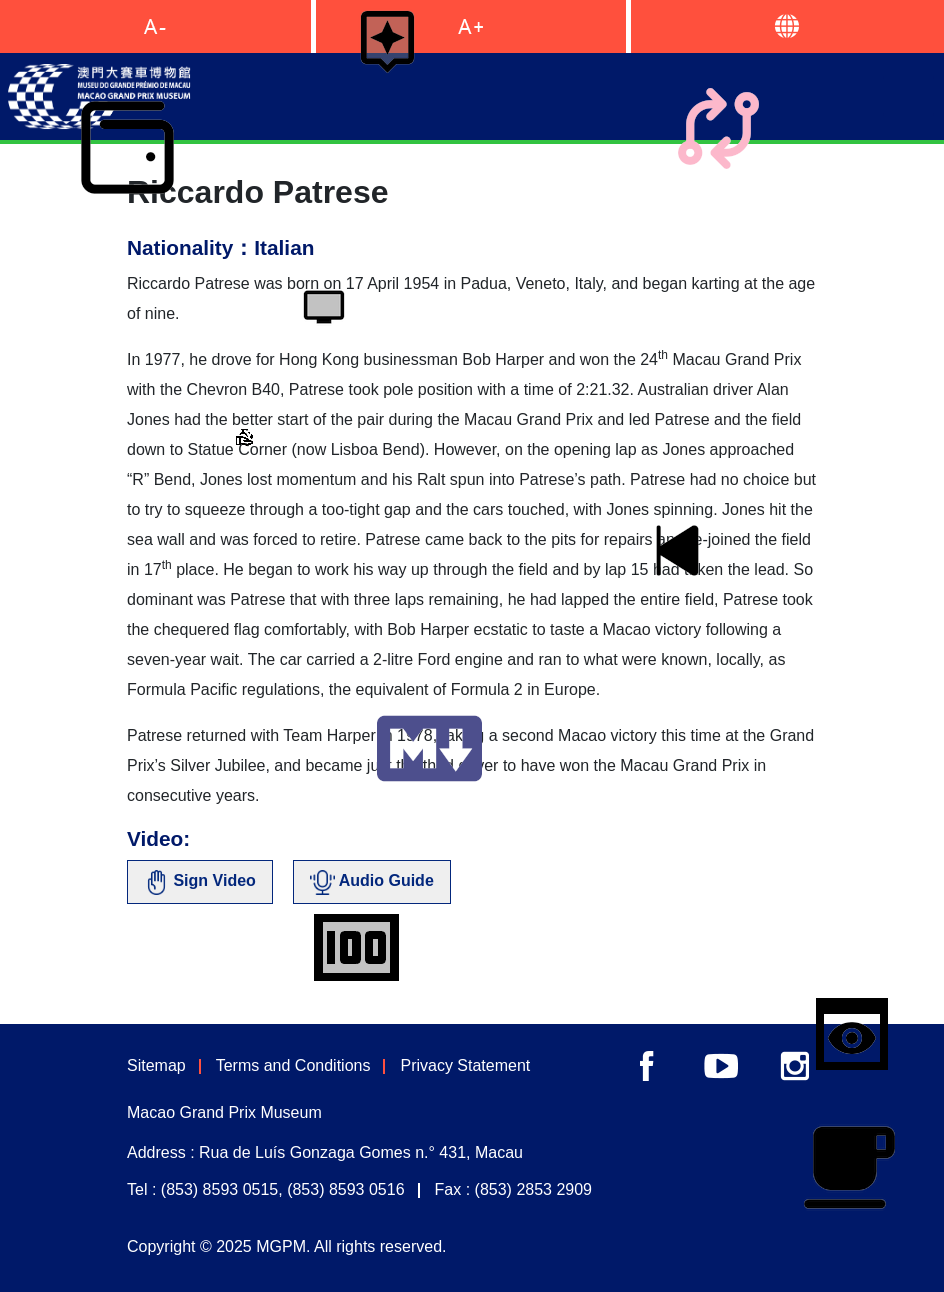 The image size is (944, 1292). What do you see at coordinates (852, 1034) in the screenshot?
I see `preview file or document before opening` at bounding box center [852, 1034].